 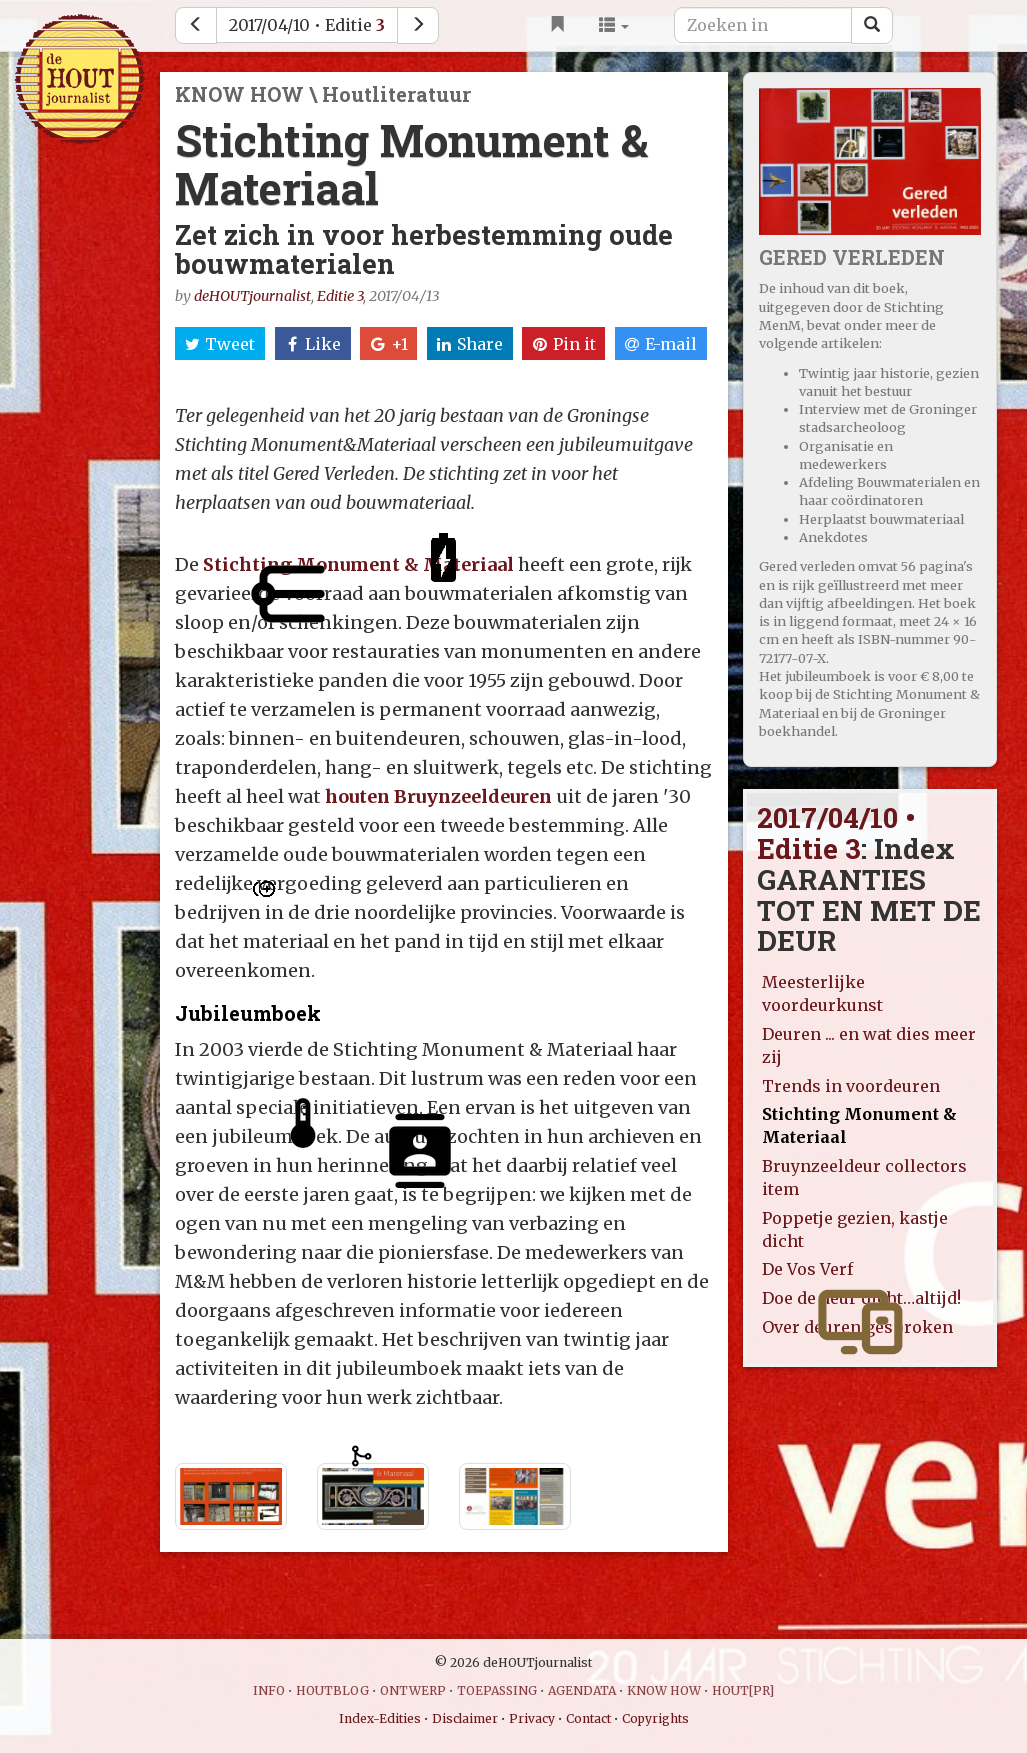 I want to click on adjust text alignment settings, so click(x=288, y=594).